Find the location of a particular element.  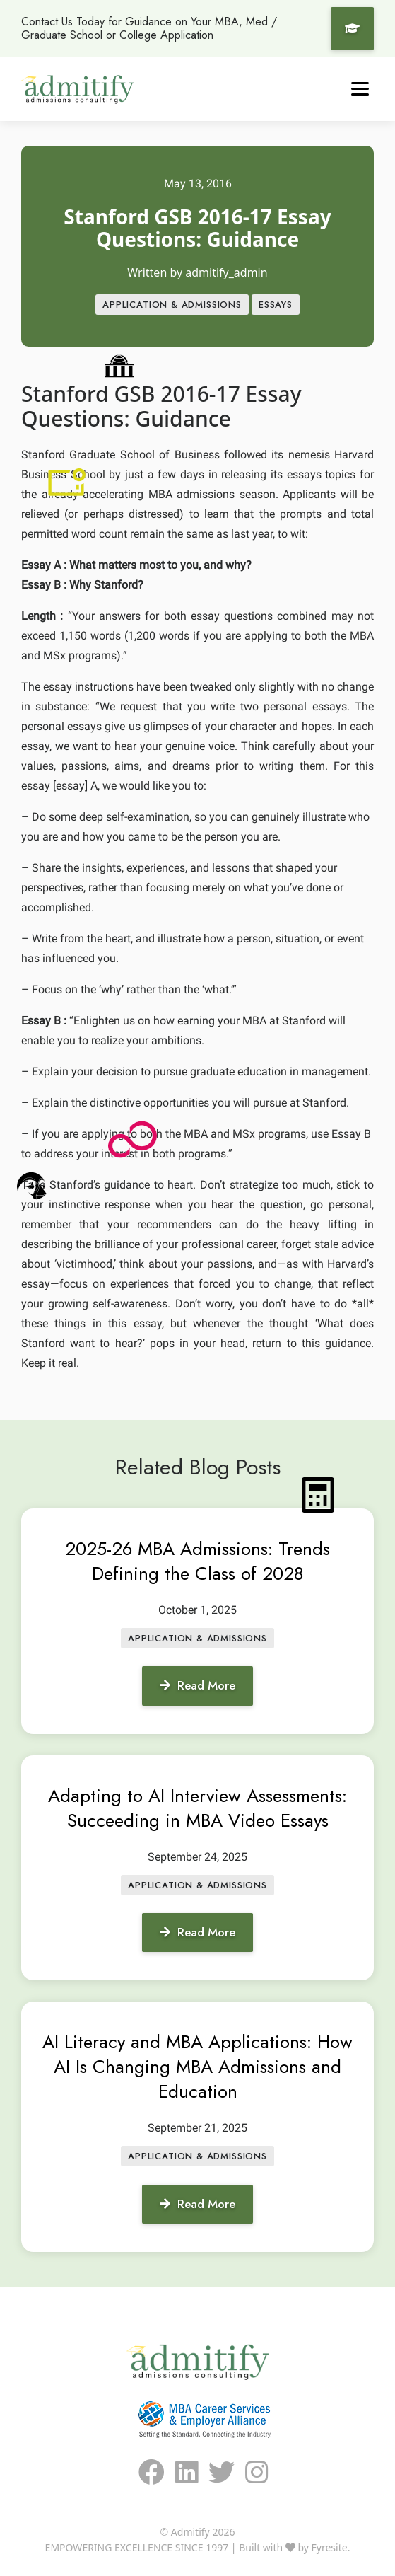

open wikiversity website or app is located at coordinates (119, 366).